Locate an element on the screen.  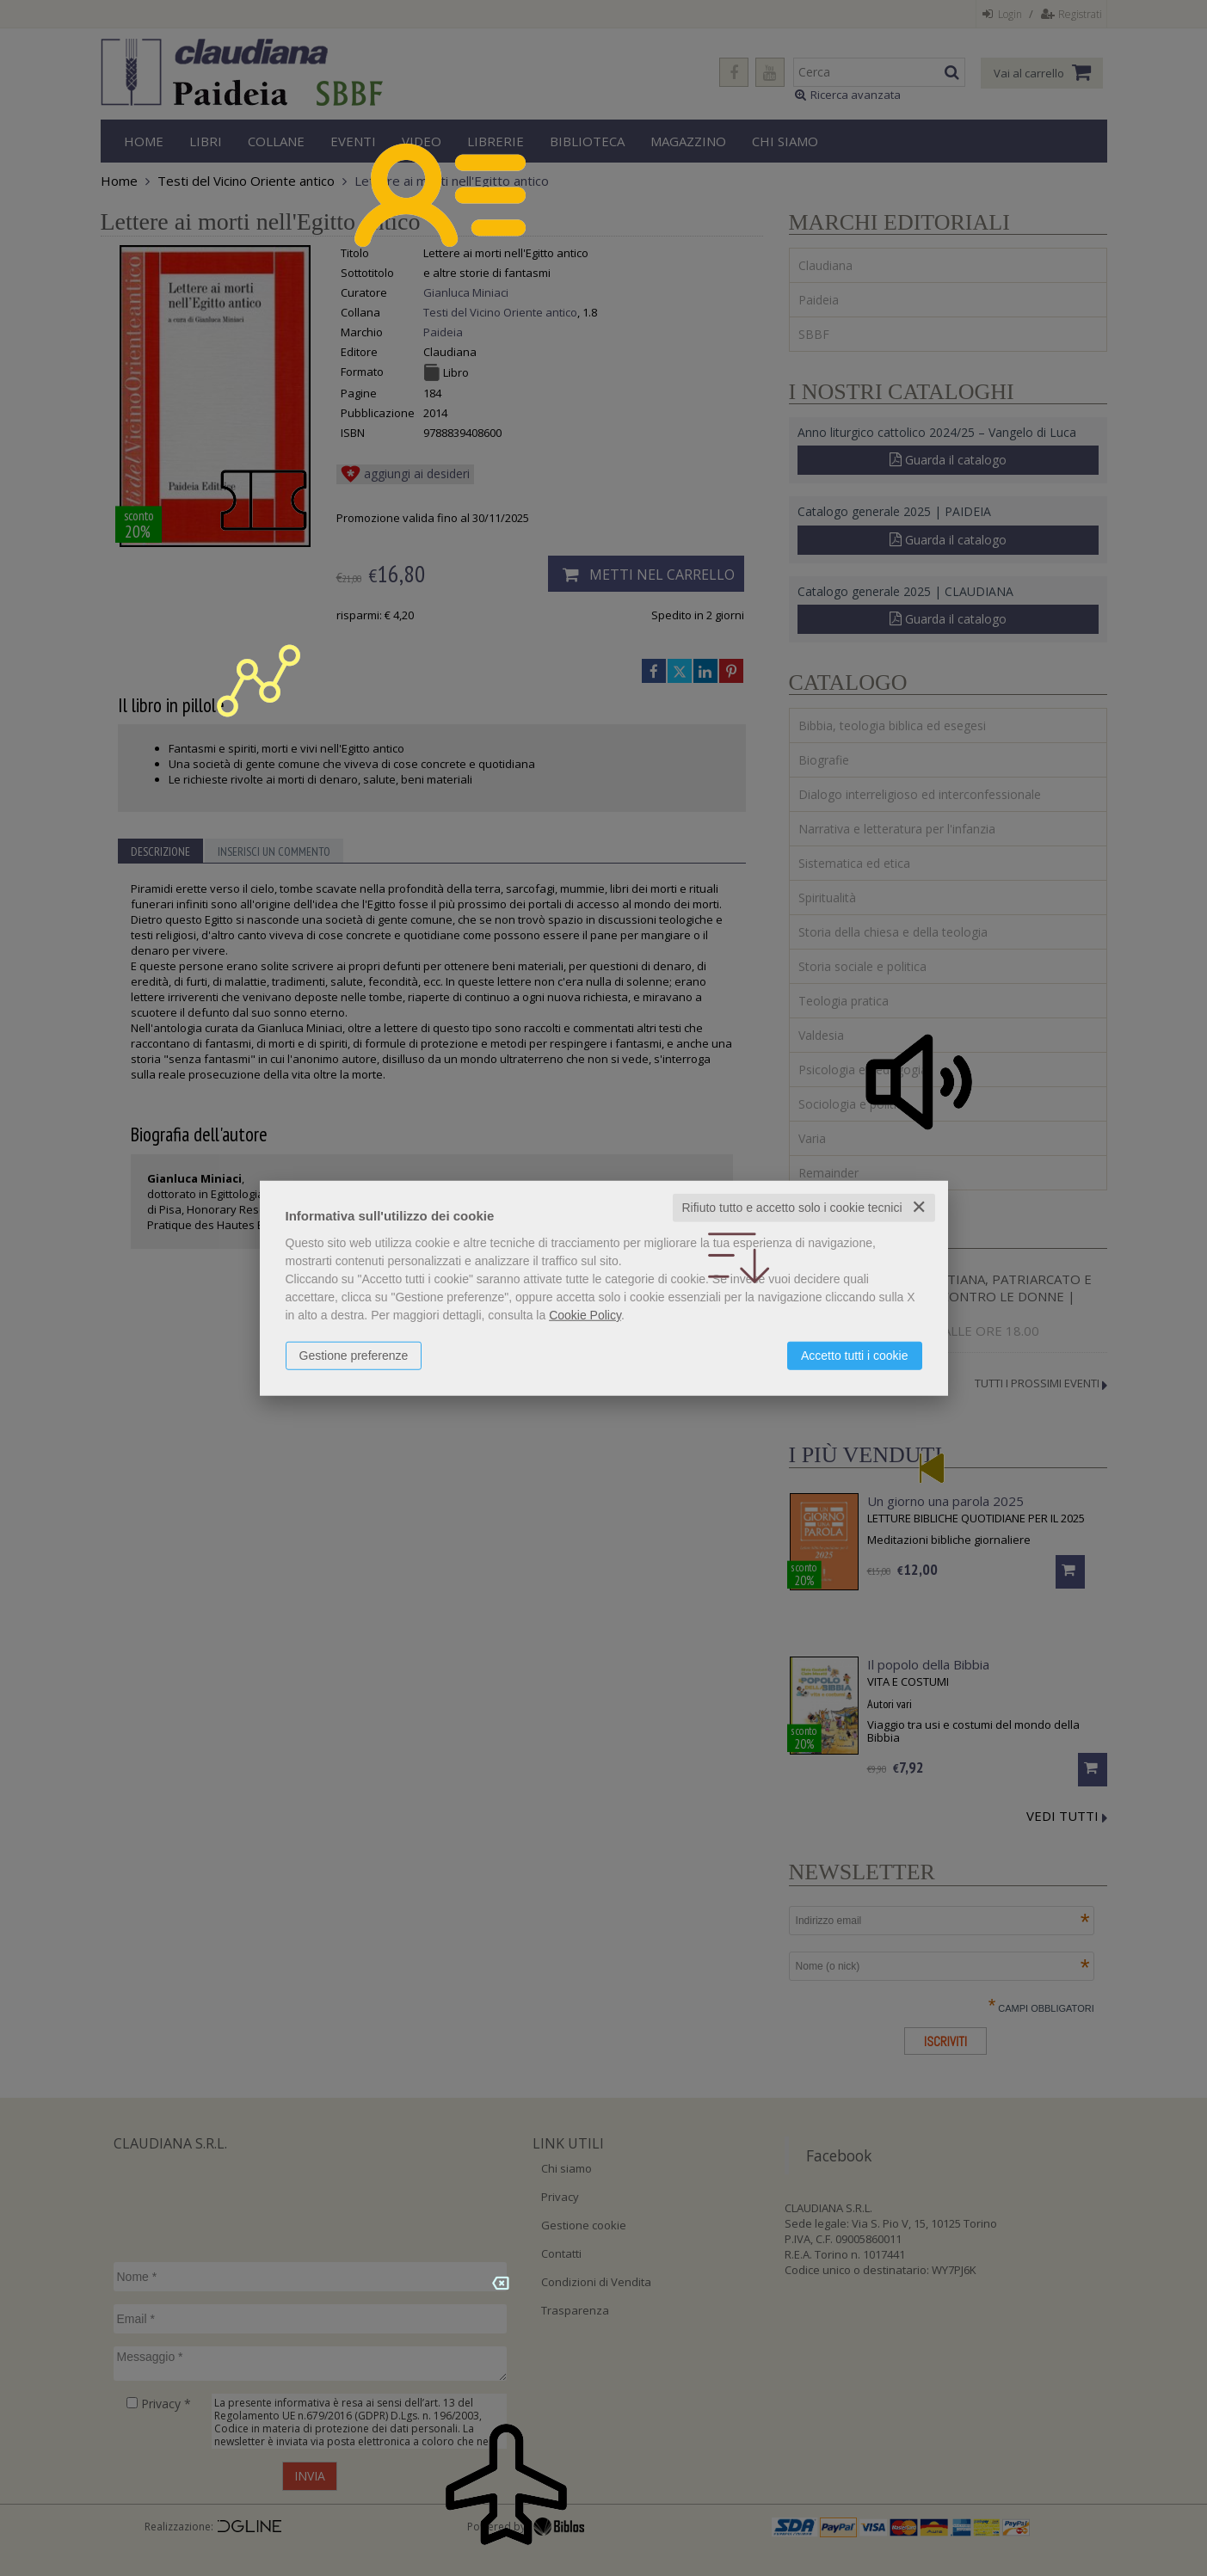
enable airplane mode is located at coordinates (506, 2484).